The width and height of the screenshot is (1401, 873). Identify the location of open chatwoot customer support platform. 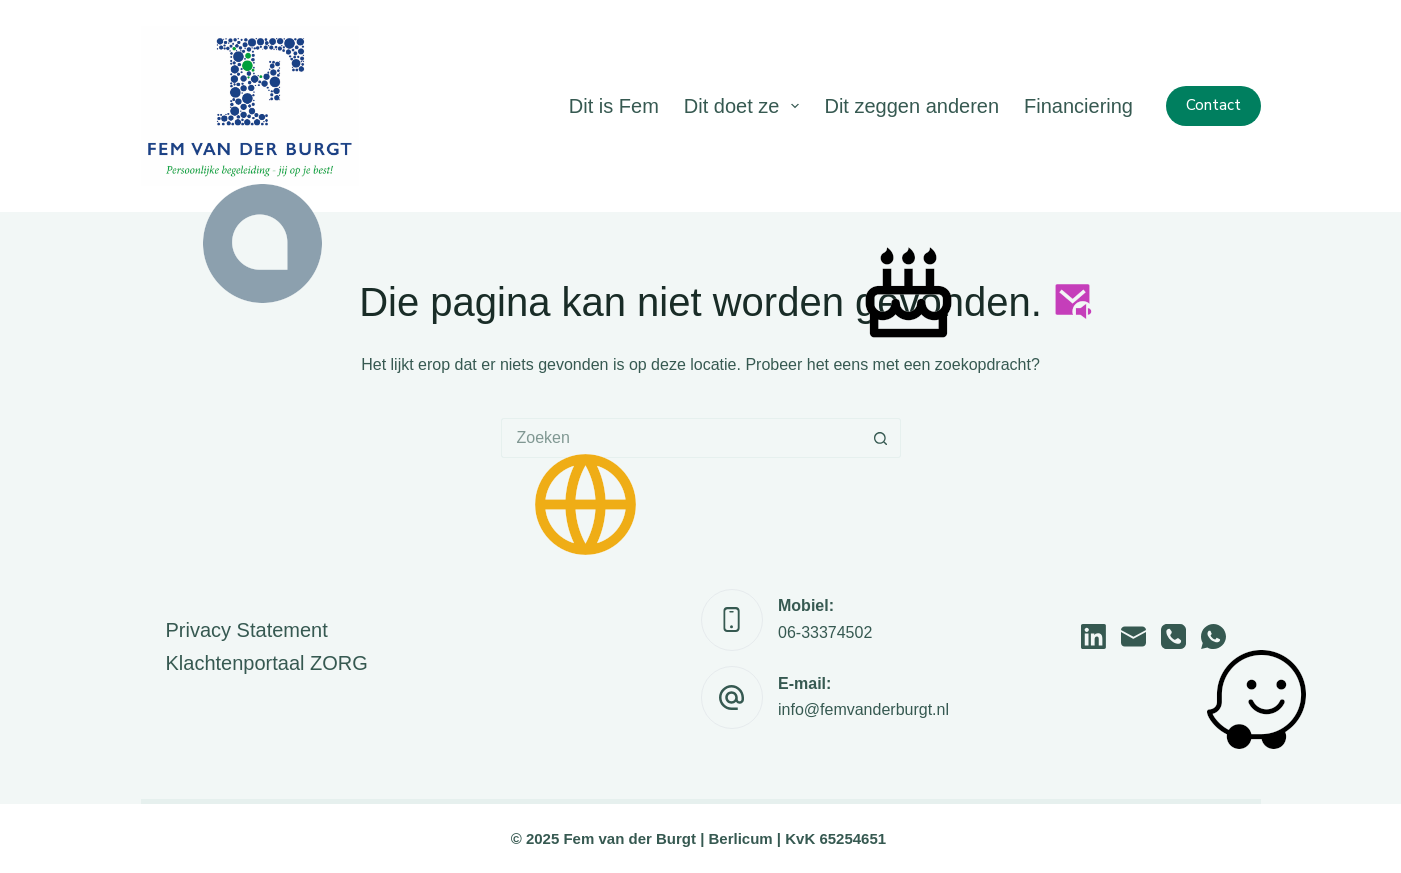
(262, 243).